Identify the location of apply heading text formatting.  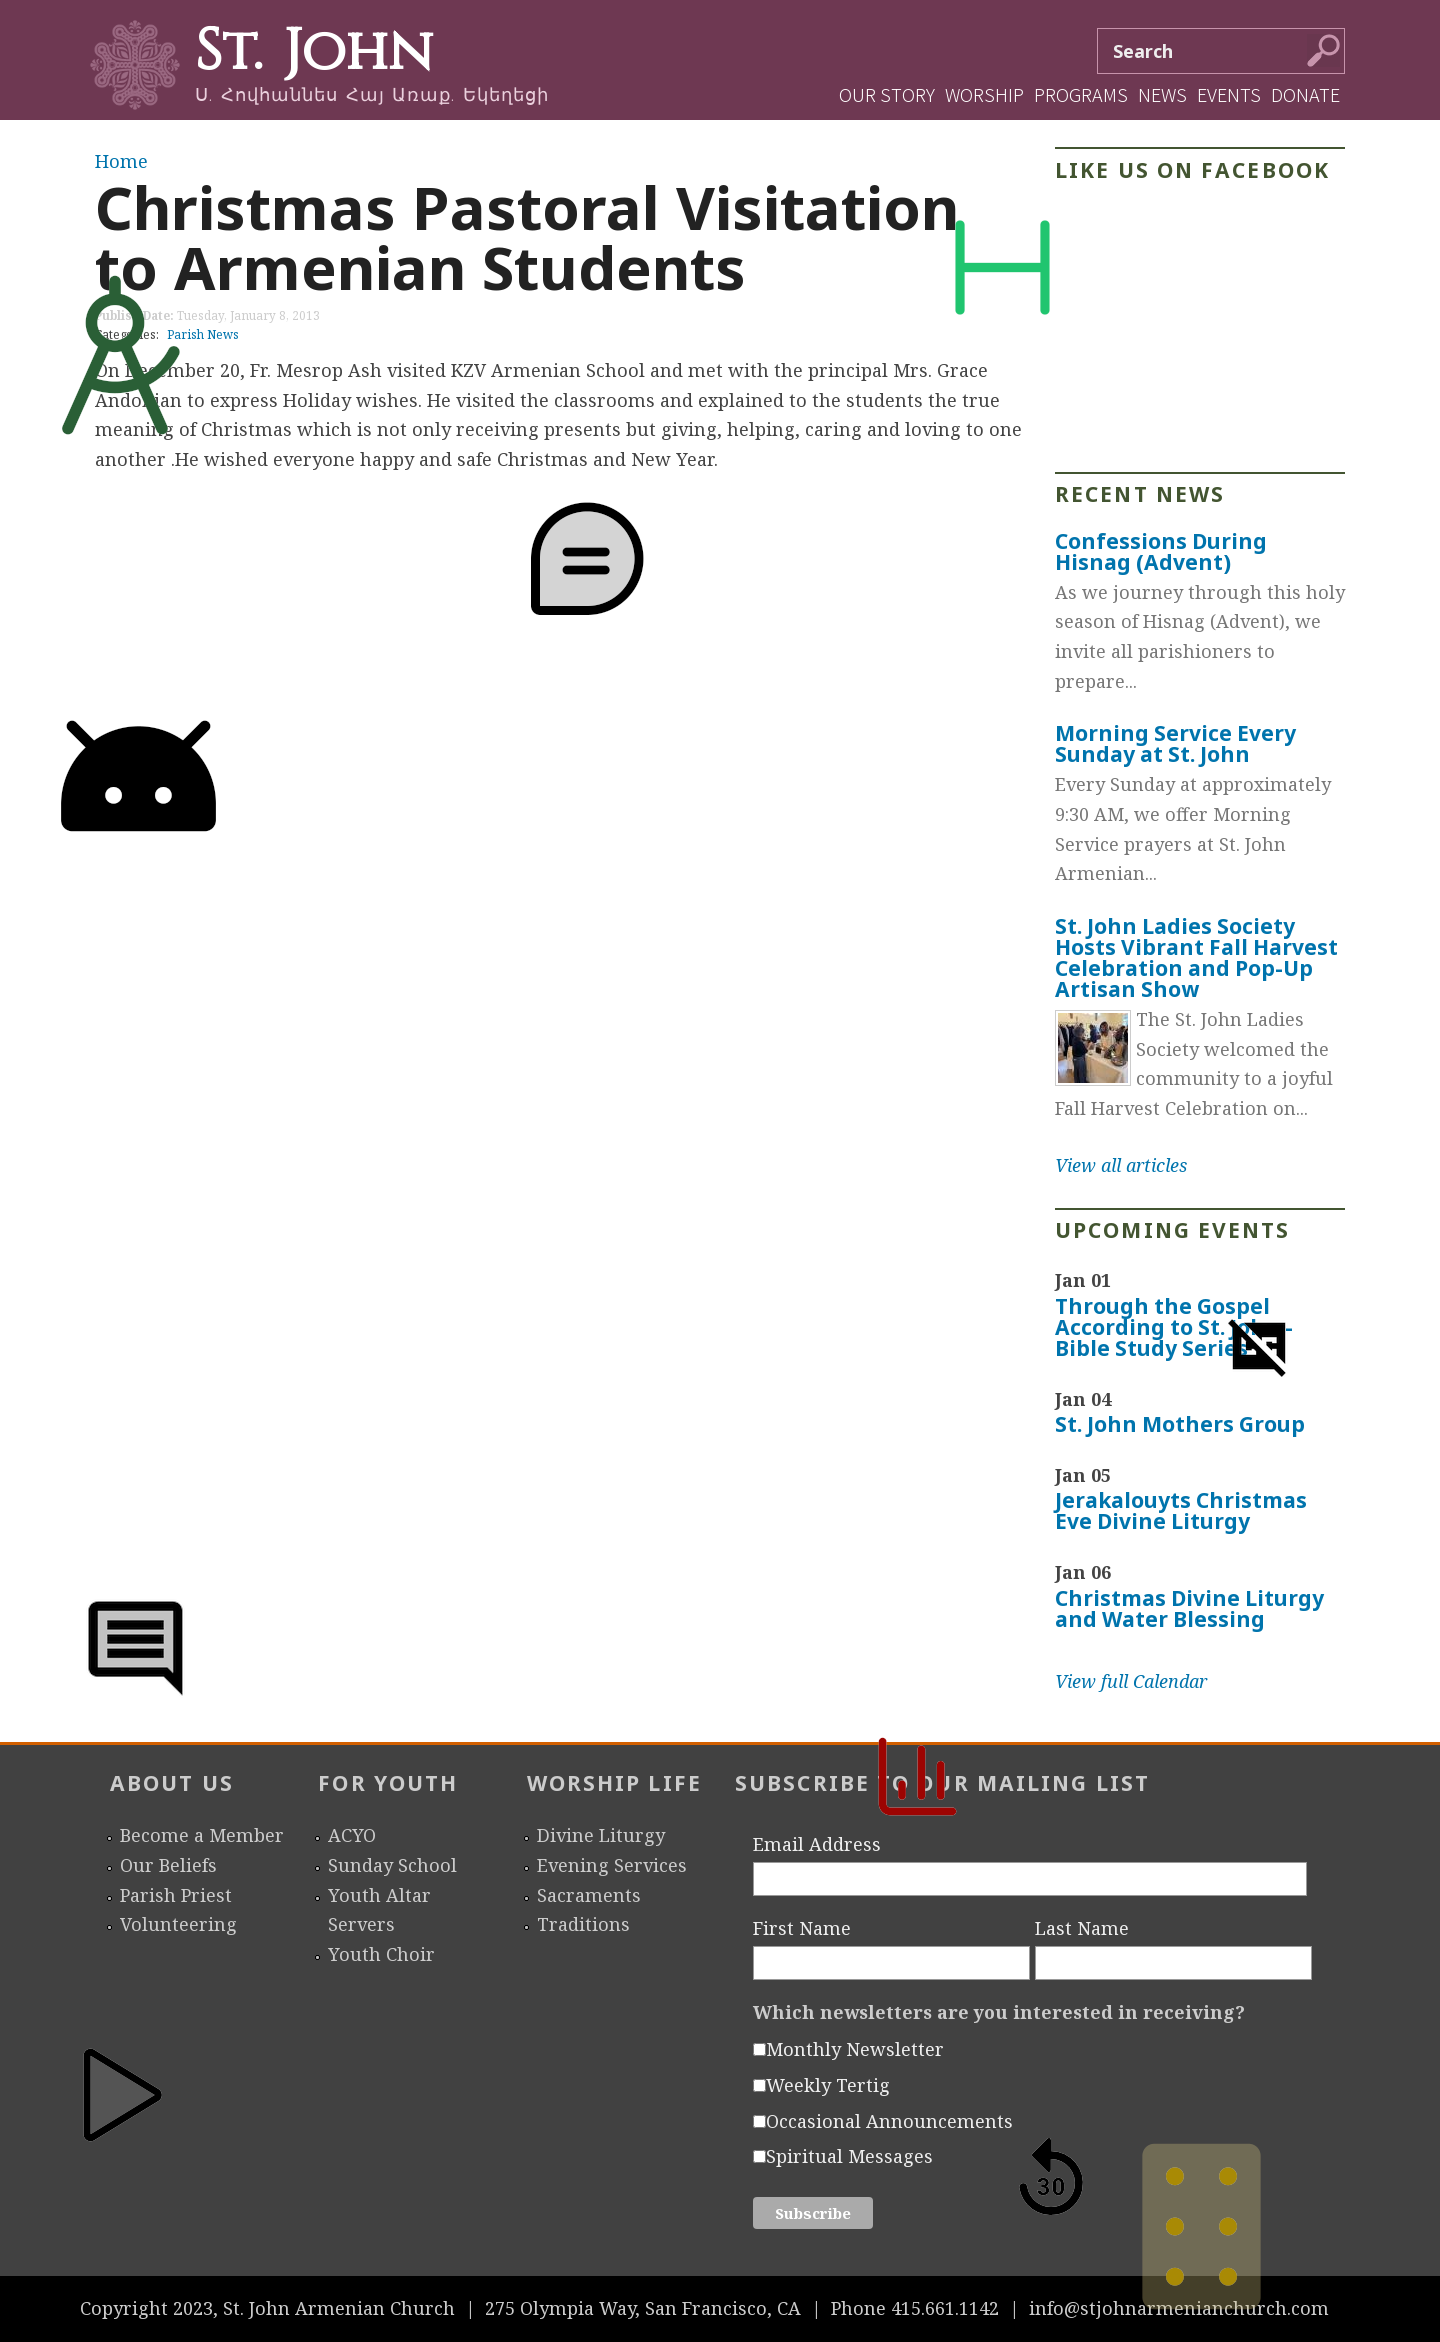
(1002, 267).